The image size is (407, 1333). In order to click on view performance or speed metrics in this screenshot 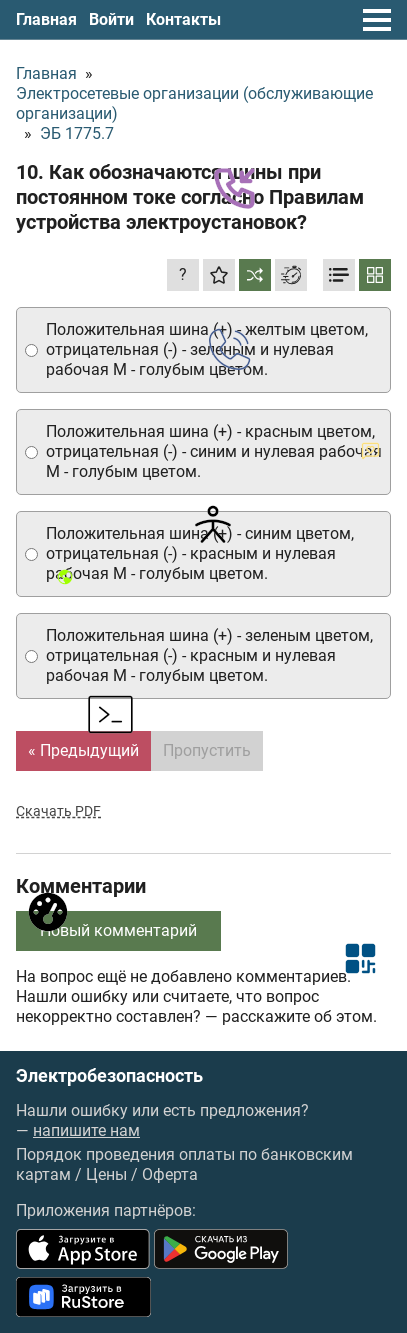, I will do `click(48, 912)`.